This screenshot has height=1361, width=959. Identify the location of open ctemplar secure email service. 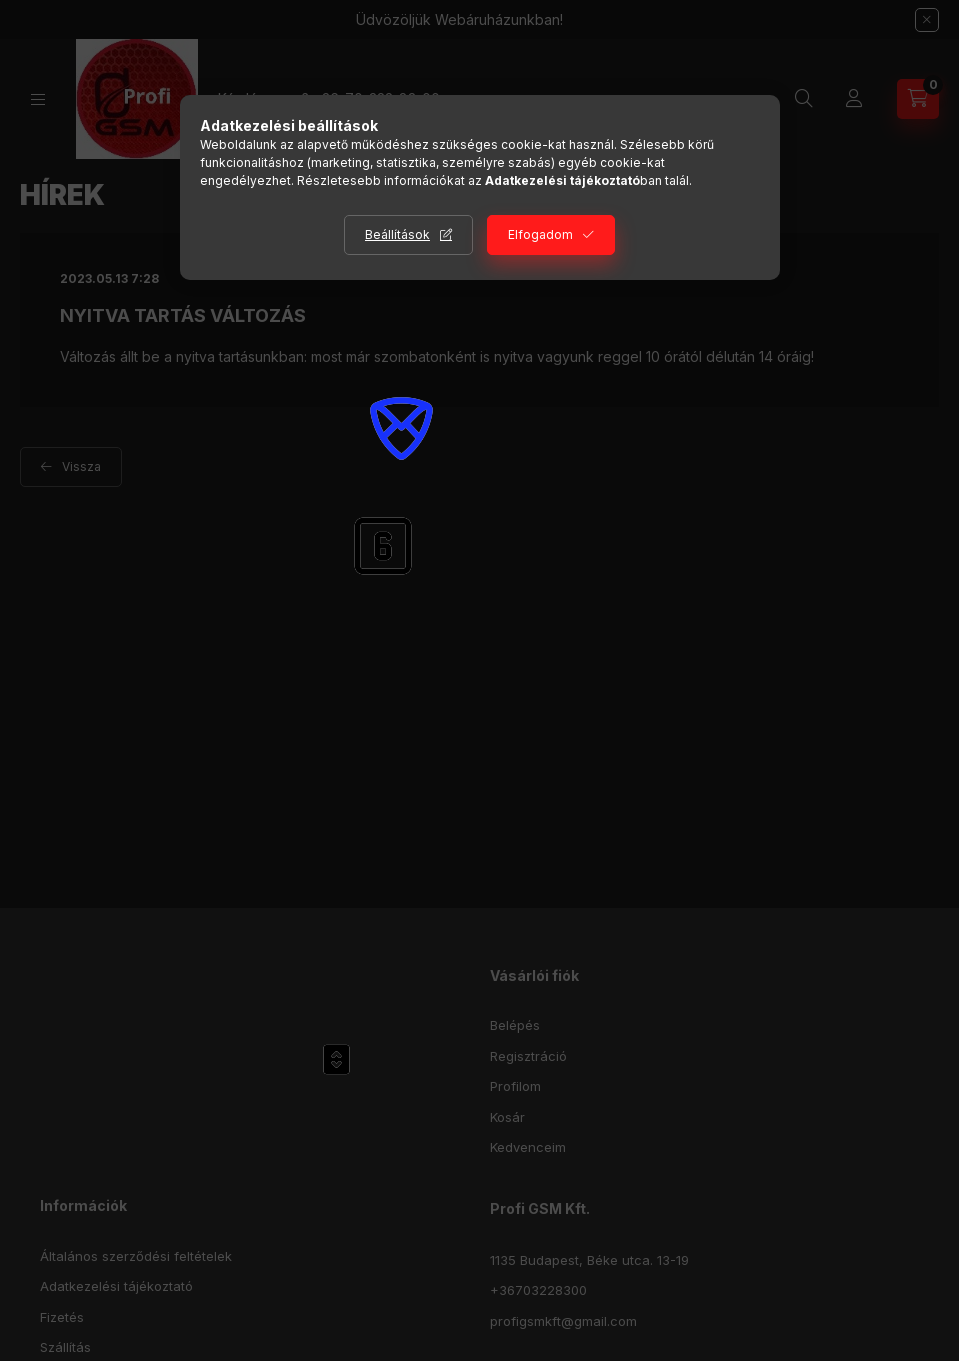
(401, 428).